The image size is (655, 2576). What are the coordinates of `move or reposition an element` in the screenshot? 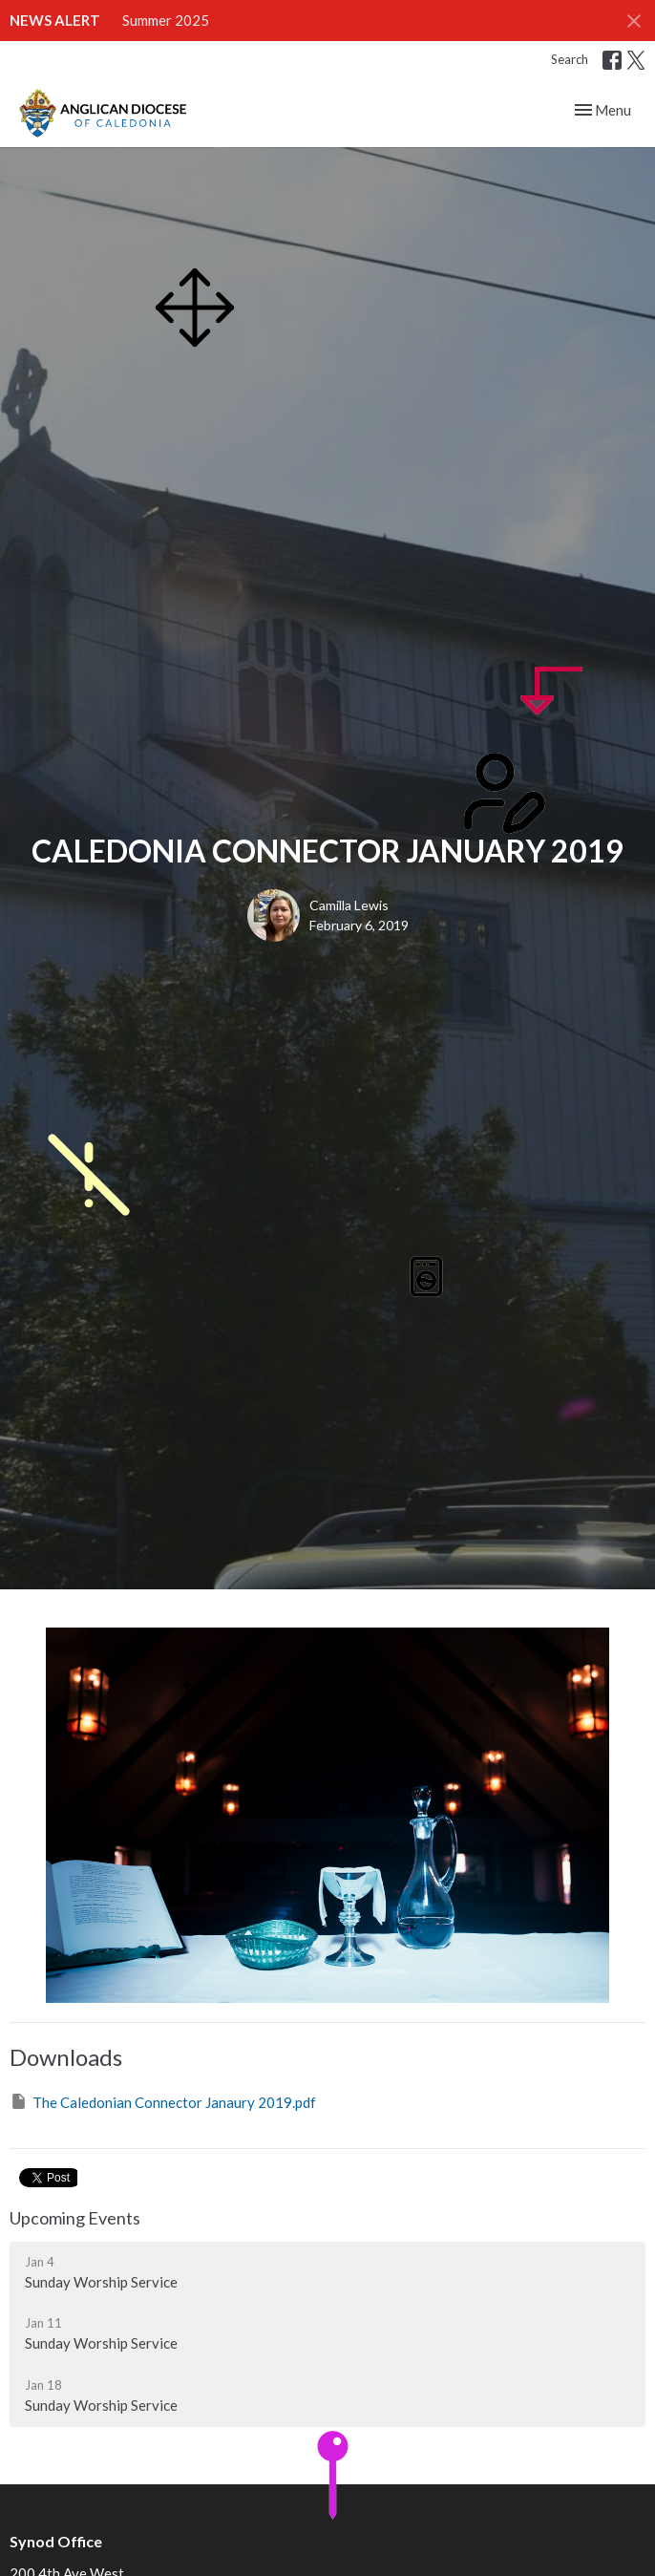 It's located at (195, 308).